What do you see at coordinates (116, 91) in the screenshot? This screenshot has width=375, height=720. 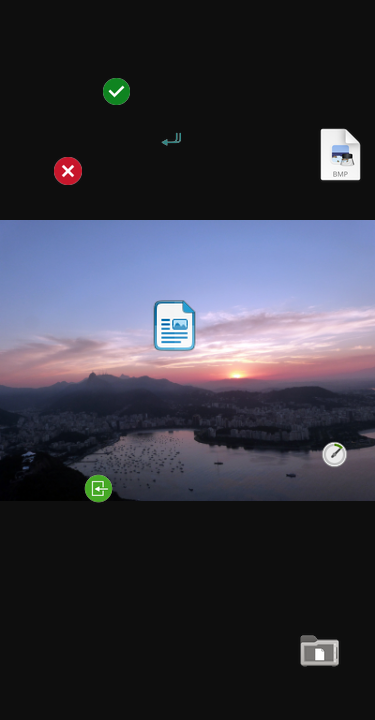 I see `confirm or accept an action` at bounding box center [116, 91].